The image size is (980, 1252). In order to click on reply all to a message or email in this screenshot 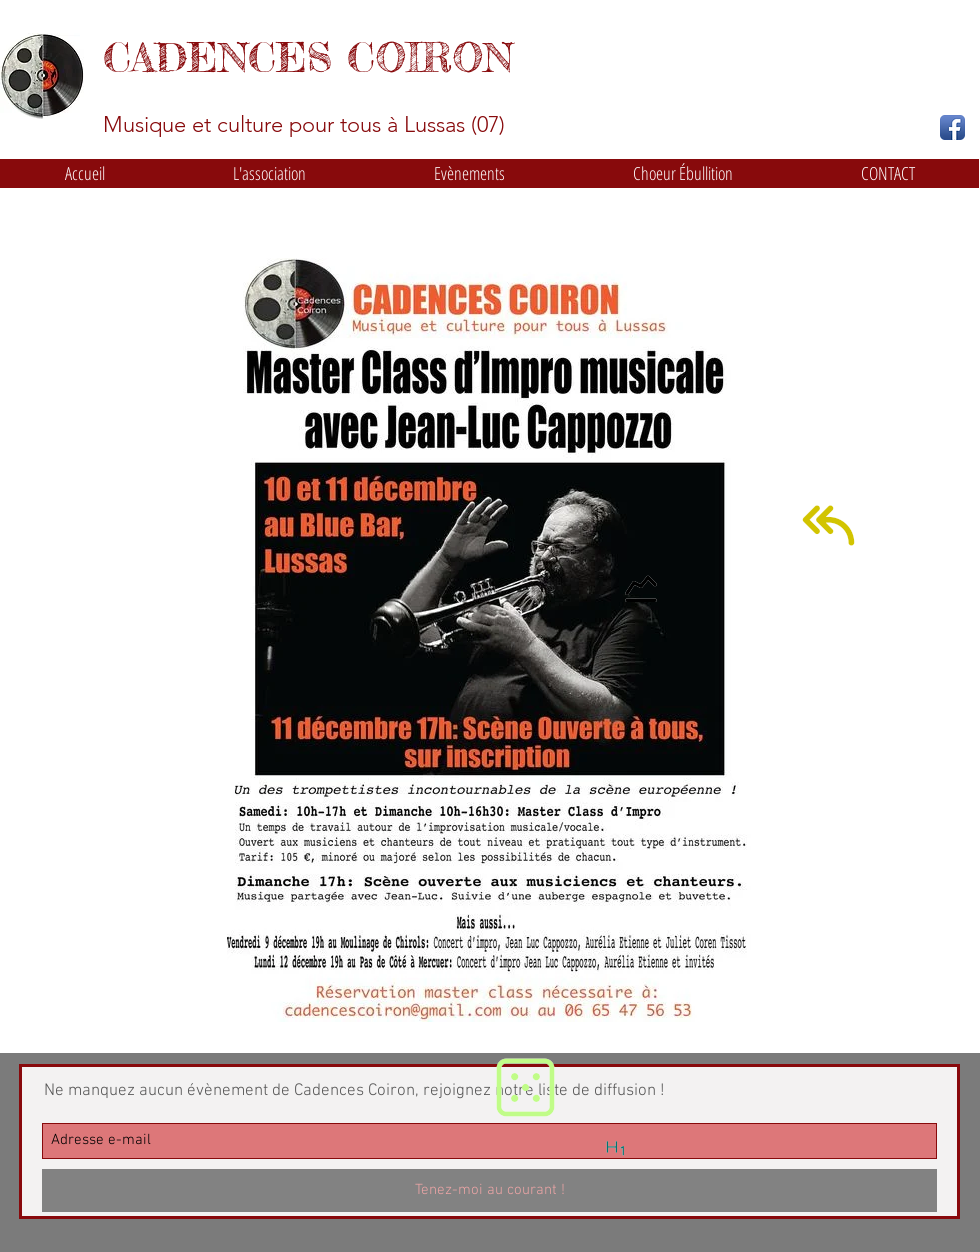, I will do `click(828, 525)`.